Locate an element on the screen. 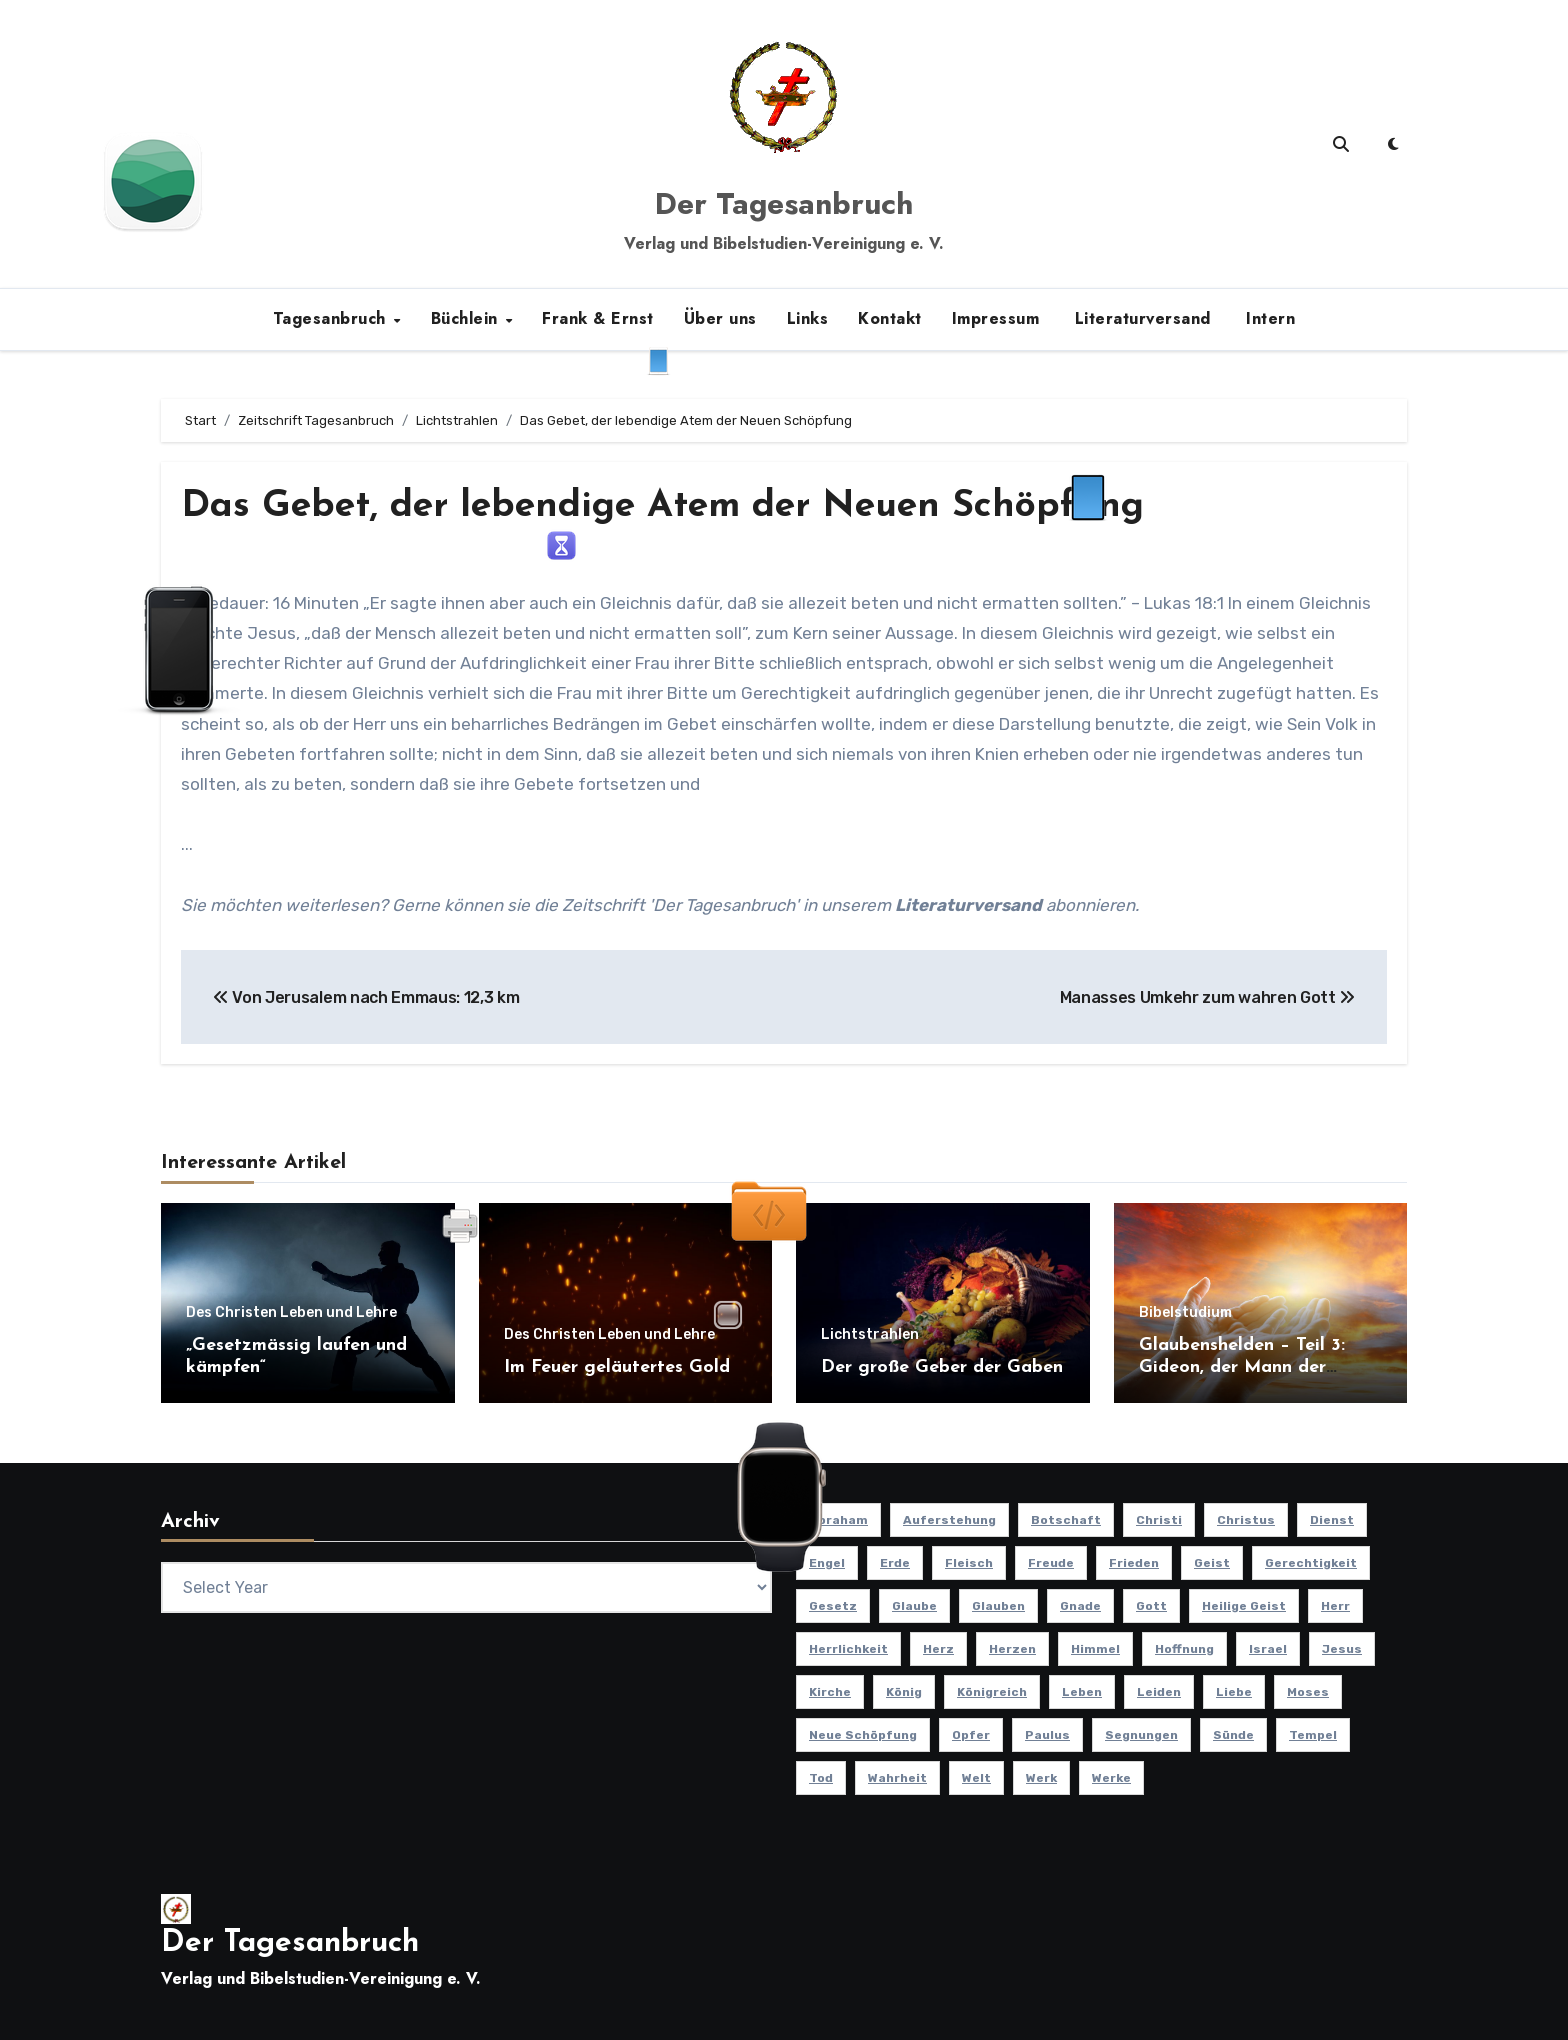 The width and height of the screenshot is (1568, 2040). open Flow app for focus or productivity sessions is located at coordinates (153, 181).